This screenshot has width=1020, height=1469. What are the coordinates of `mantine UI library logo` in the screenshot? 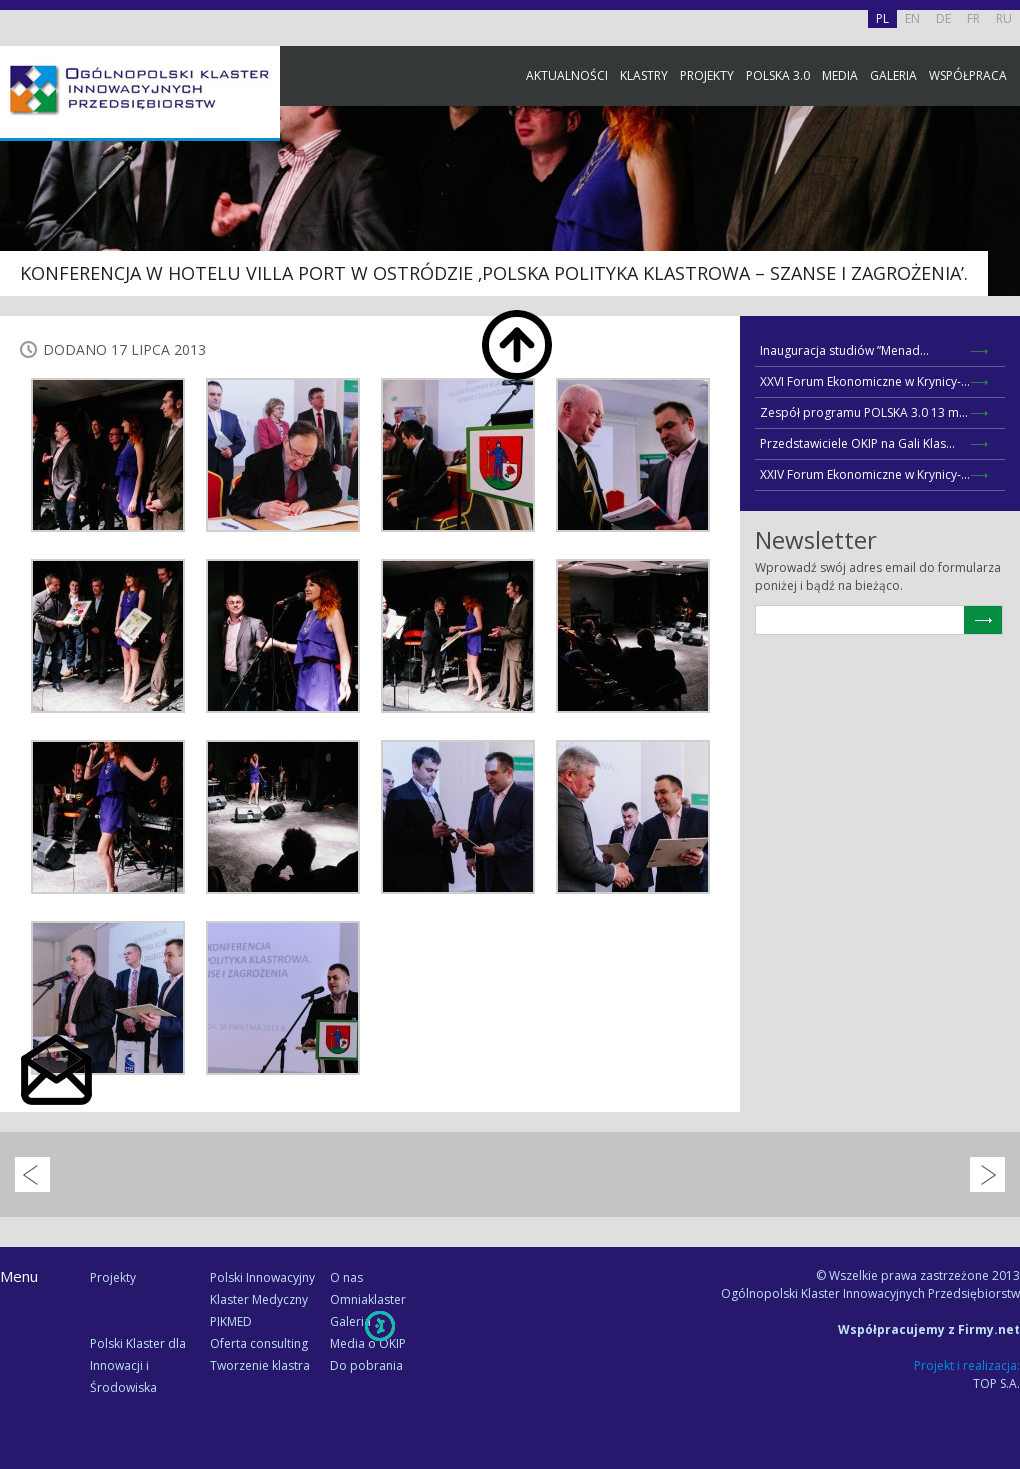 It's located at (380, 1326).